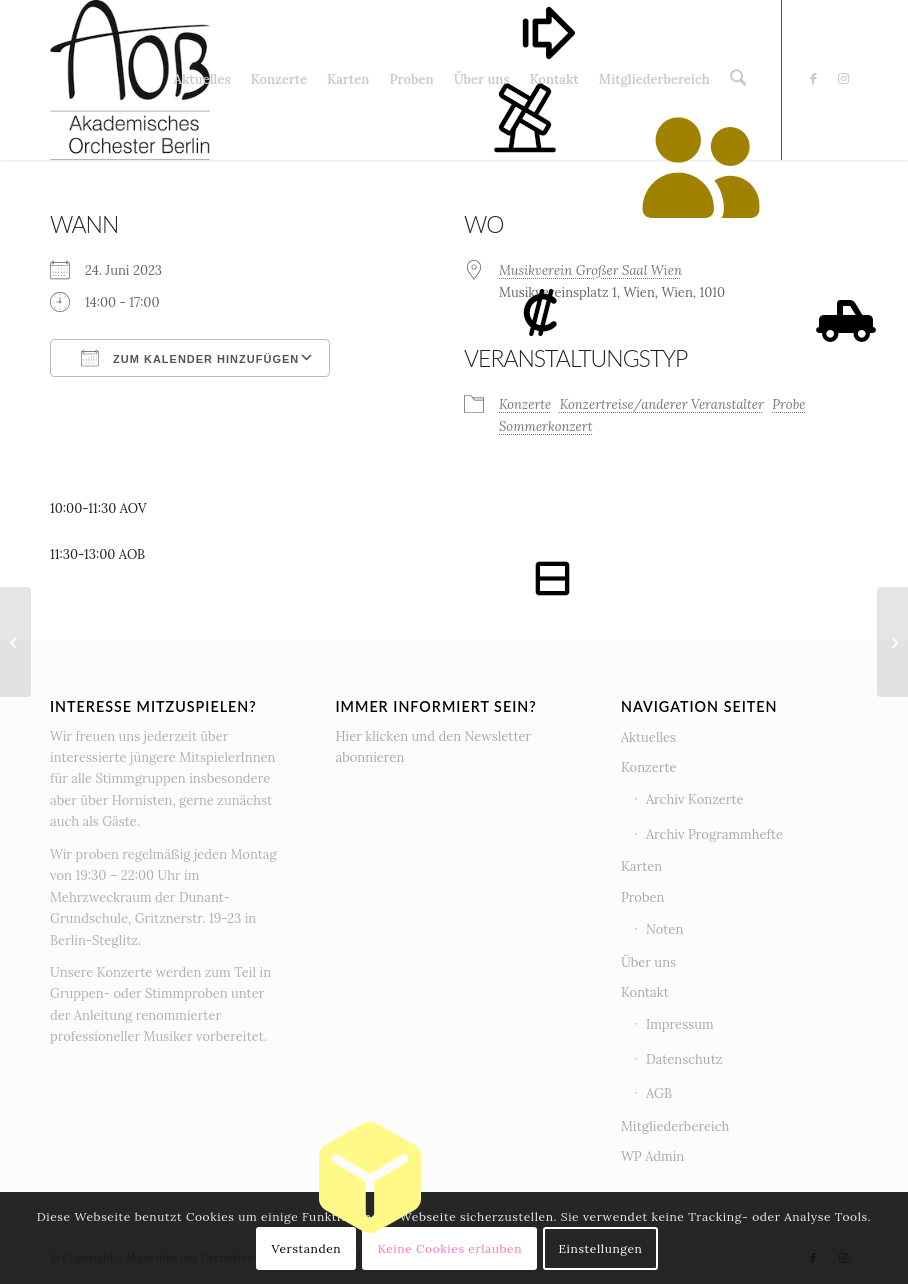 The height and width of the screenshot is (1284, 908). I want to click on move forward or proceed to next step, so click(547, 33).